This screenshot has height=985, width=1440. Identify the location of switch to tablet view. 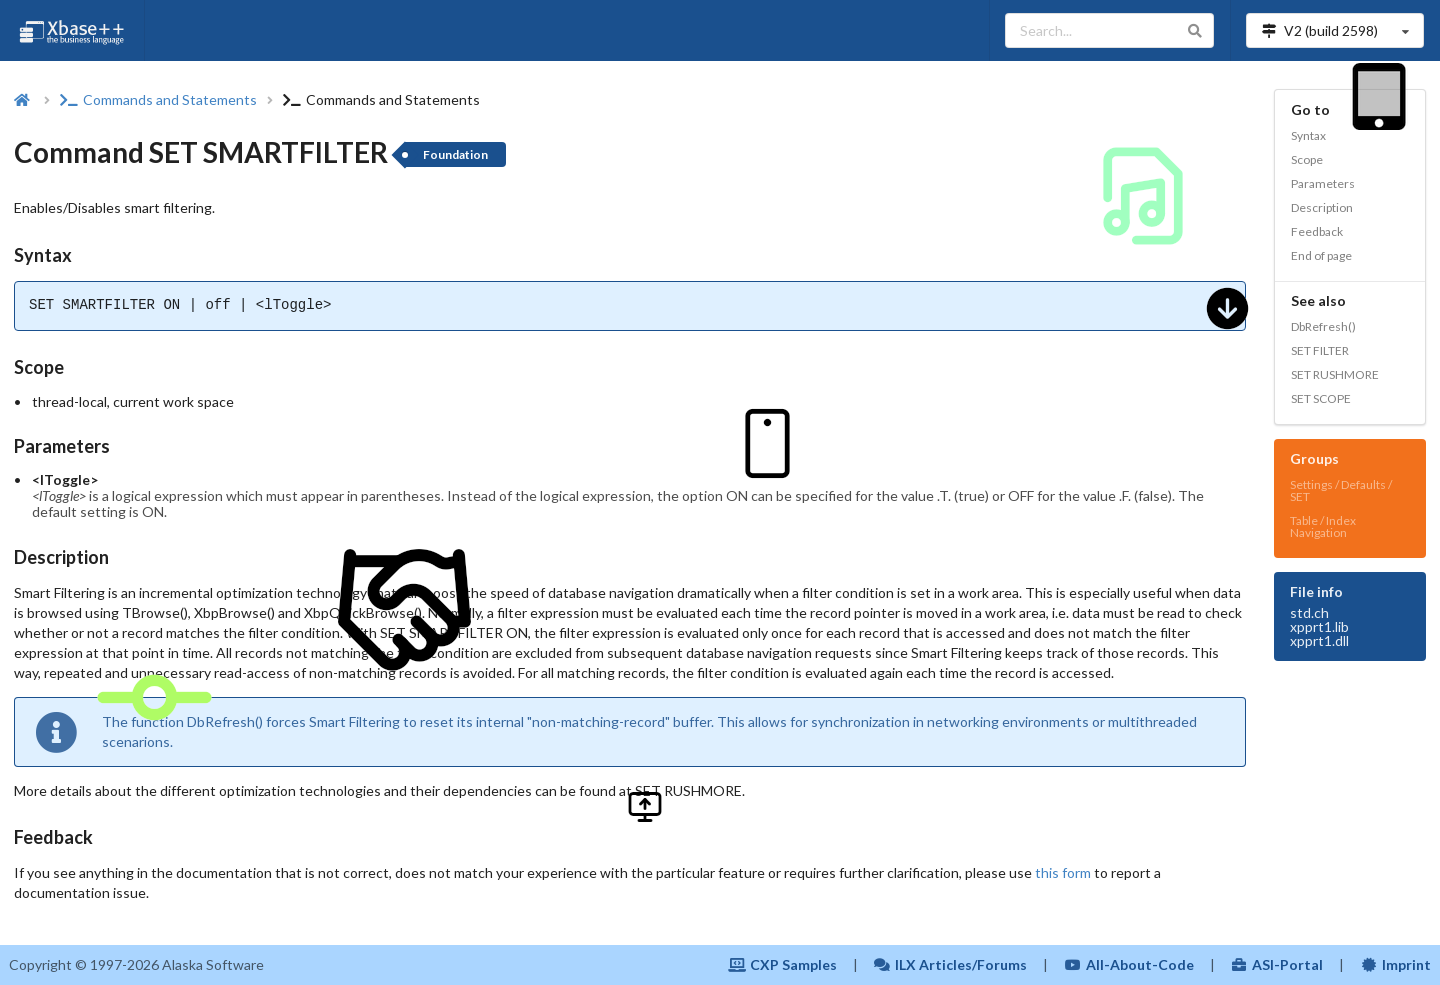
(1380, 96).